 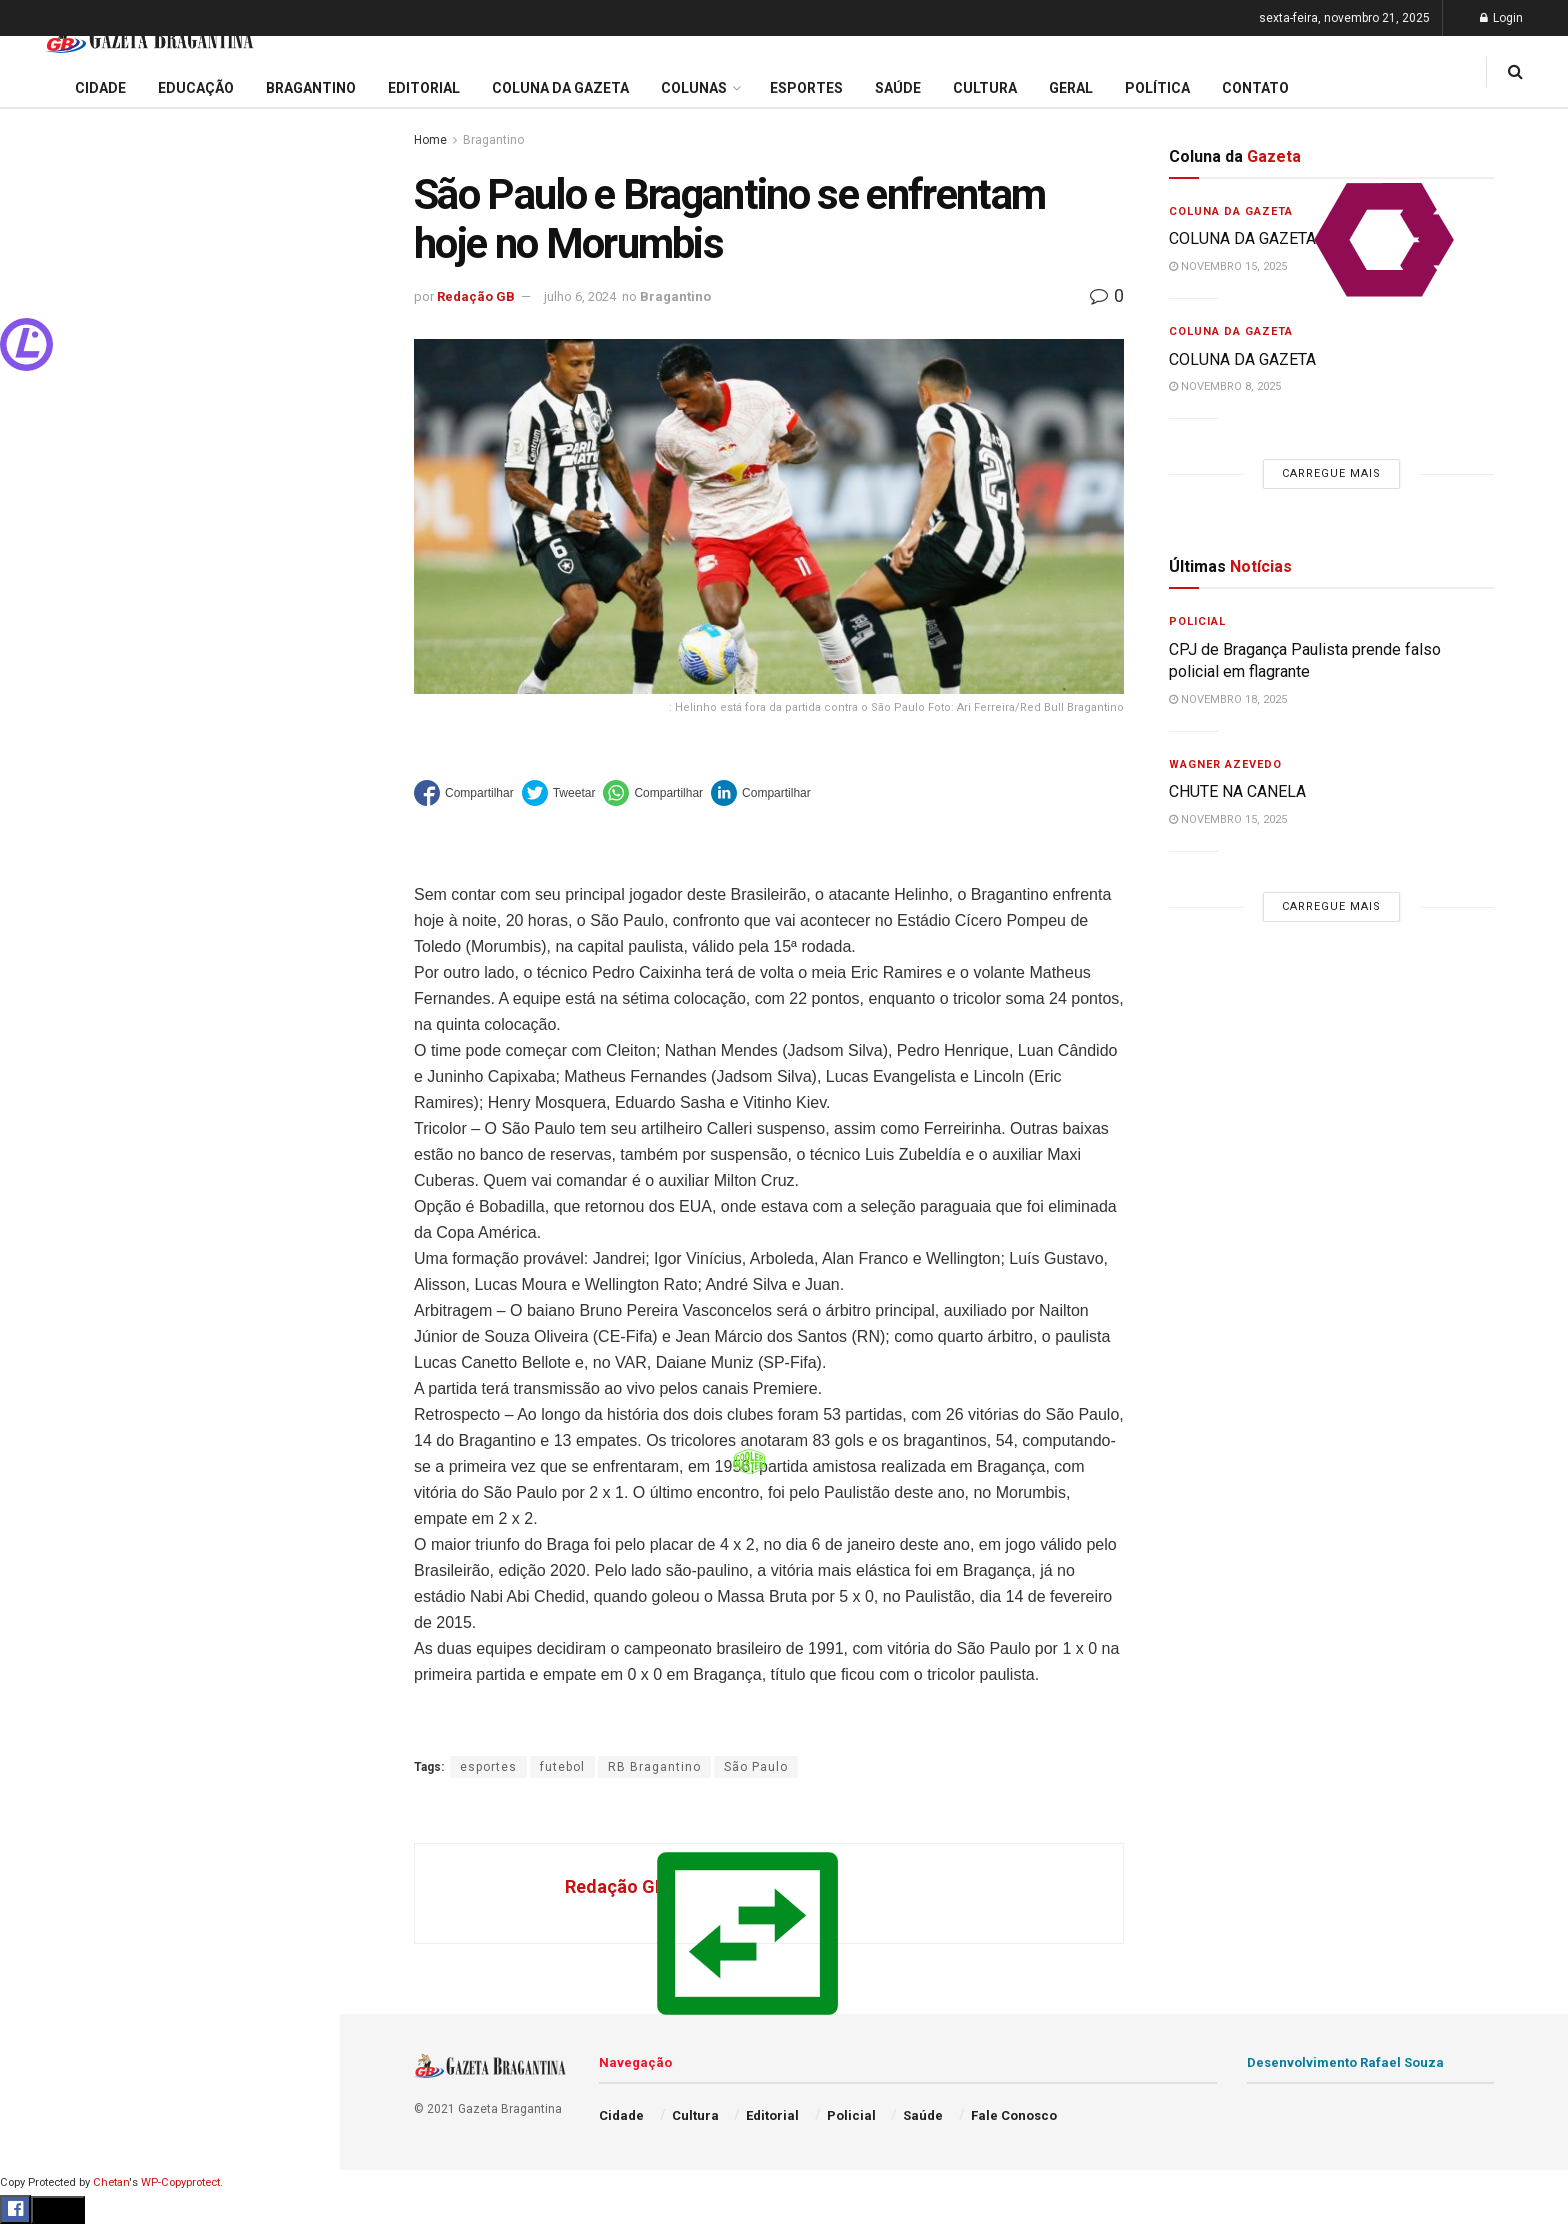 I want to click on Cooler Master brand logo, so click(x=749, y=1461).